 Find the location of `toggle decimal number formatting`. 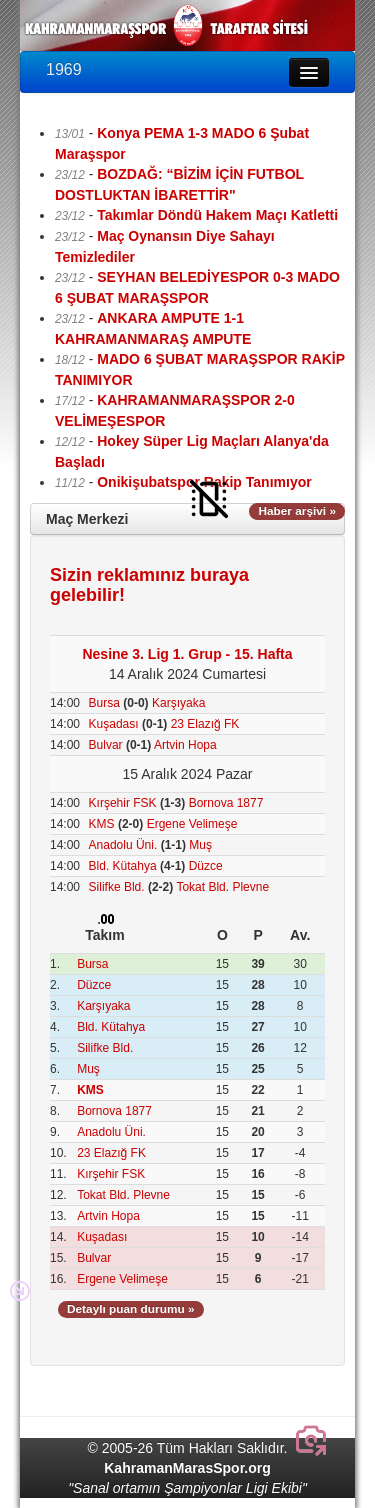

toggle decimal number formatting is located at coordinates (106, 919).